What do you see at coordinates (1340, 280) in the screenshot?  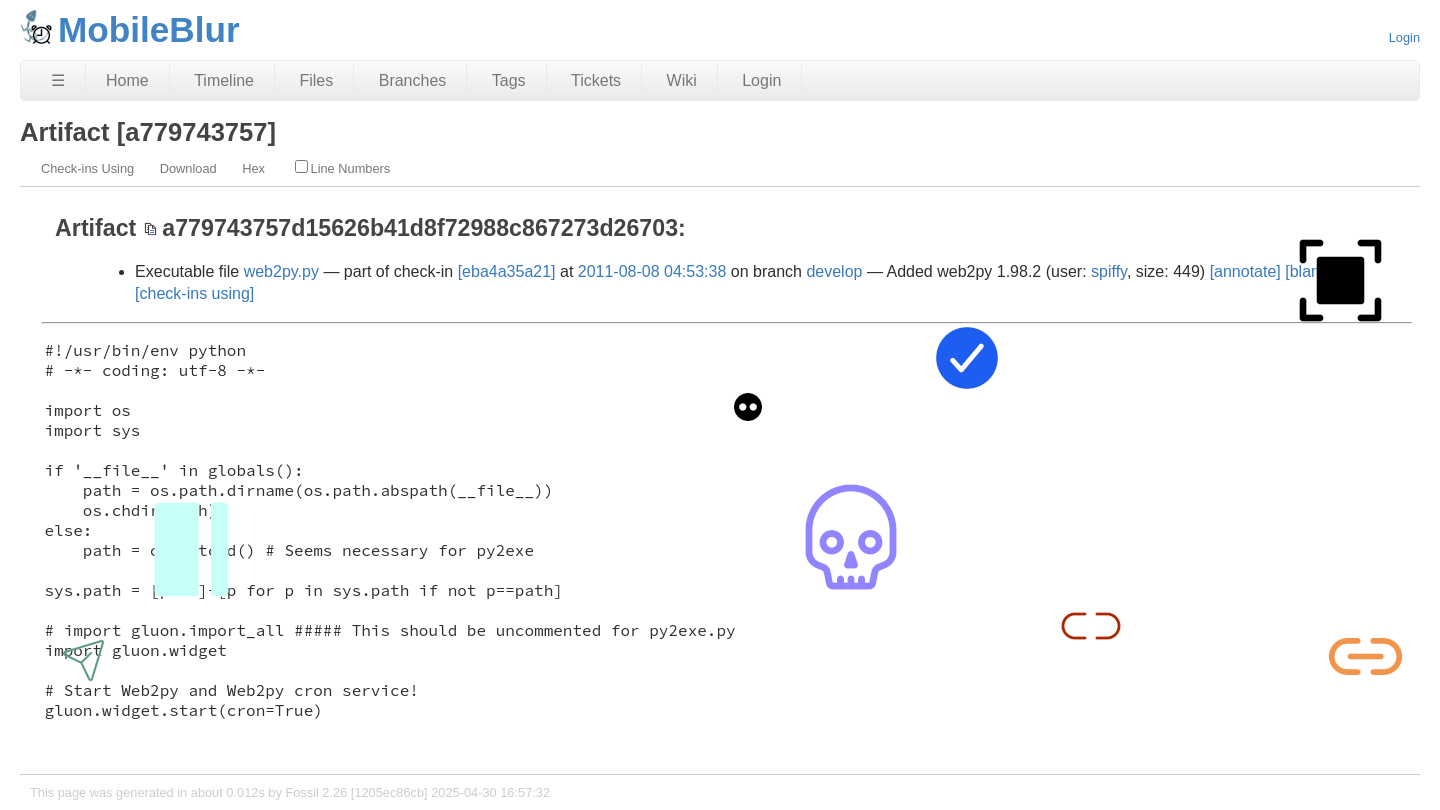 I see `scan a QR code or barcode` at bounding box center [1340, 280].